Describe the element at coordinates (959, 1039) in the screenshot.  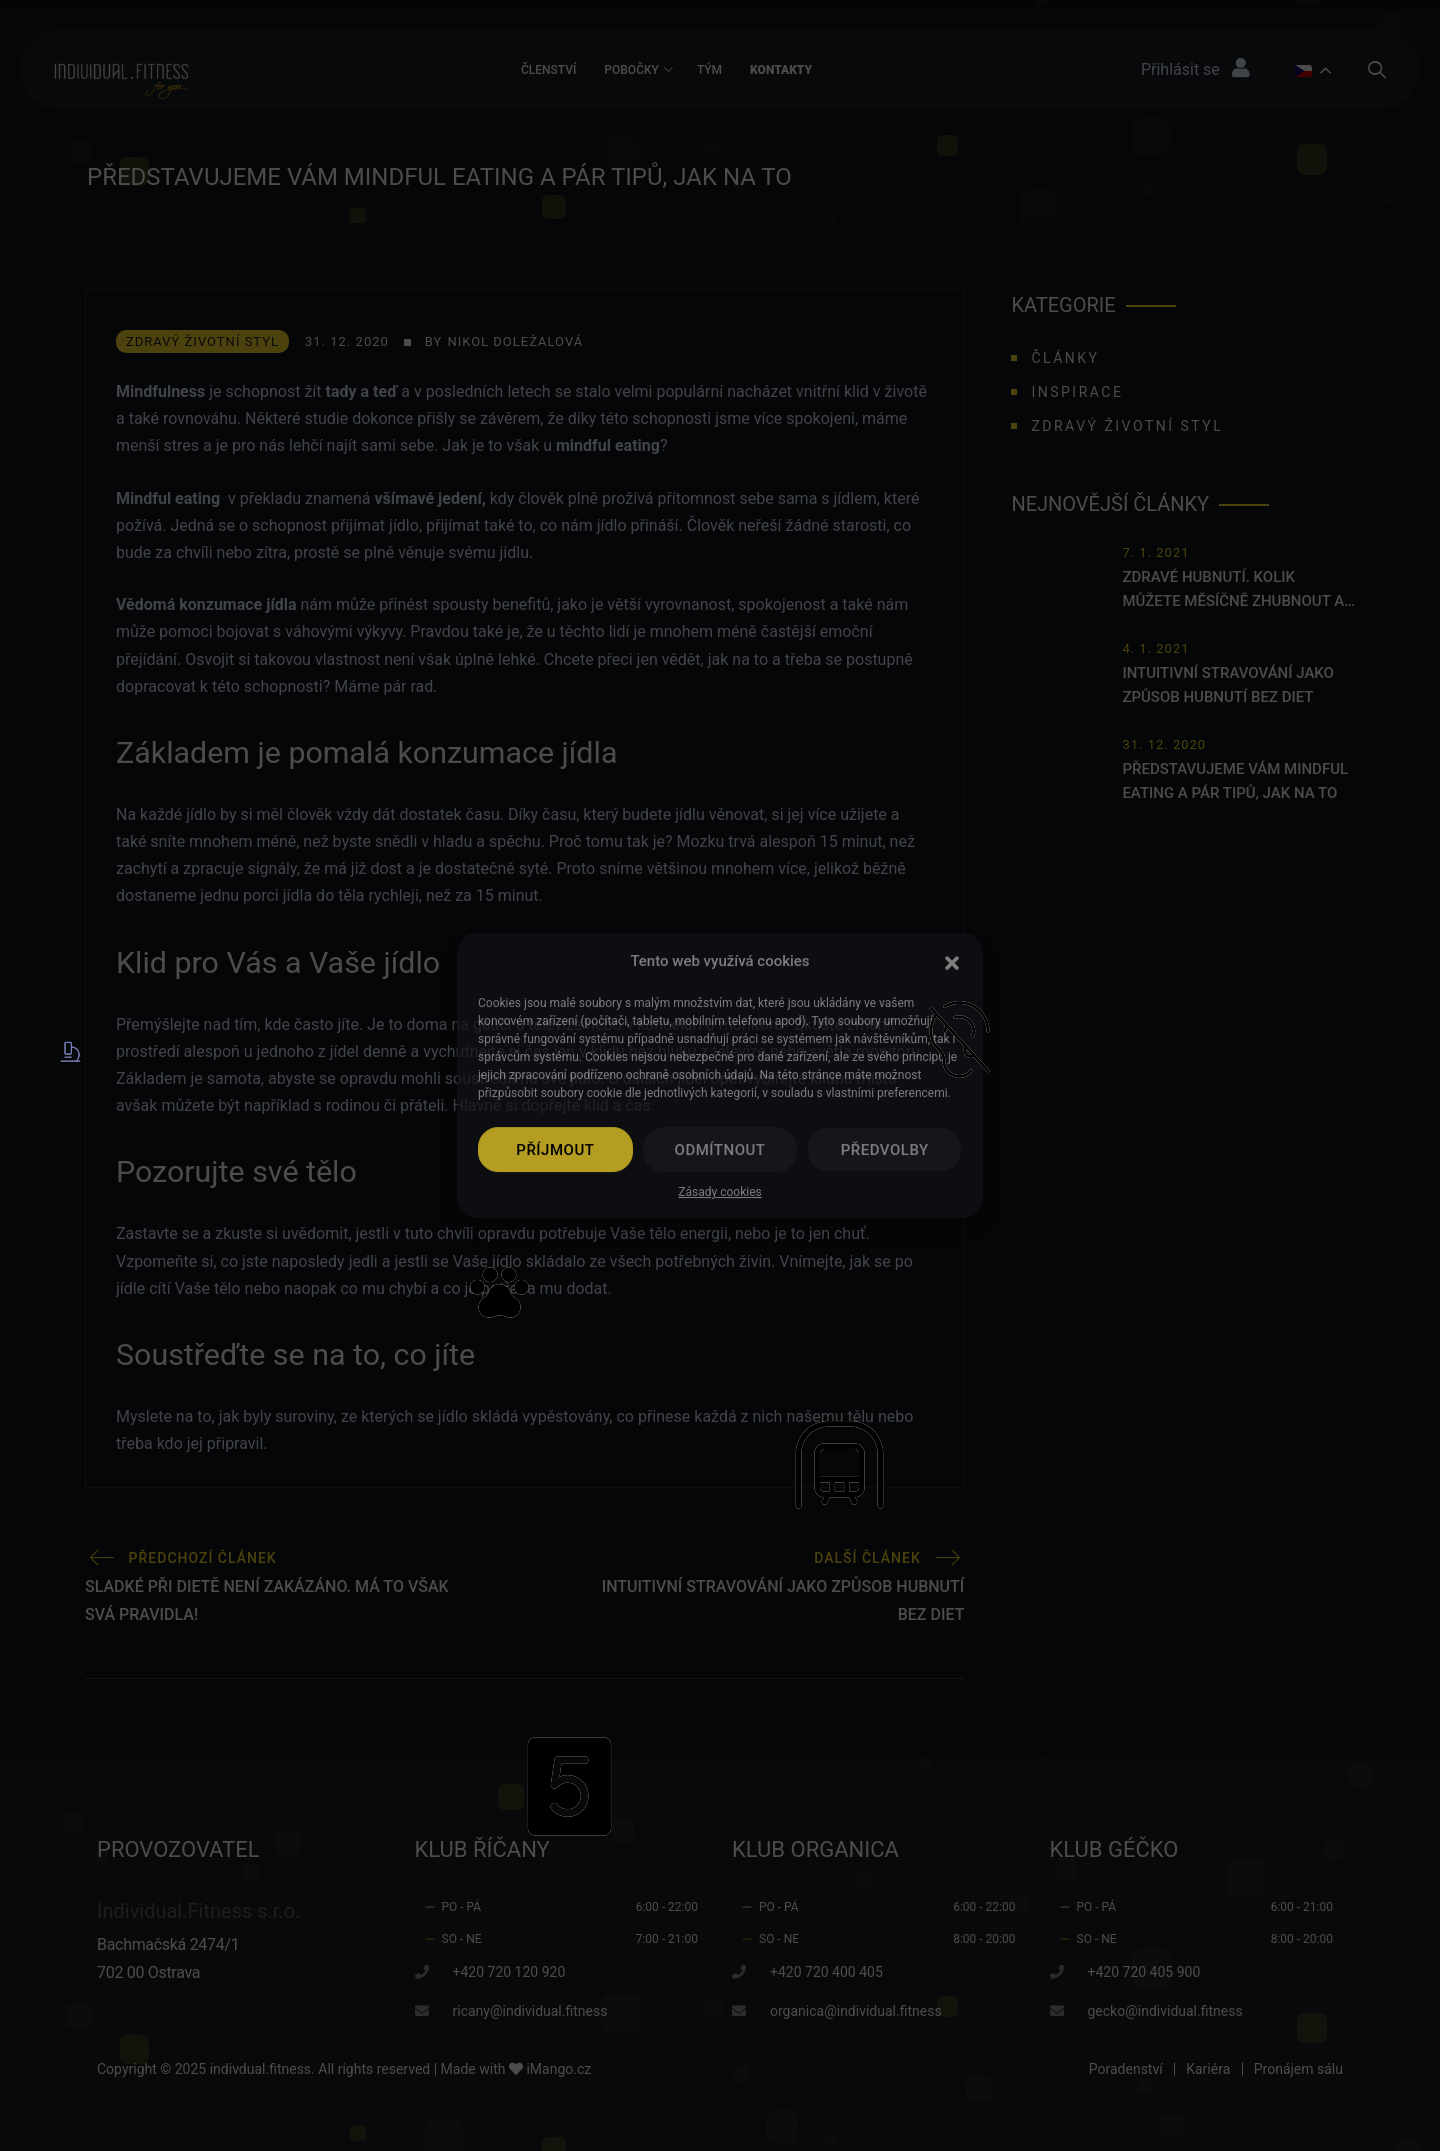
I see `mute or disable audio listening` at that location.